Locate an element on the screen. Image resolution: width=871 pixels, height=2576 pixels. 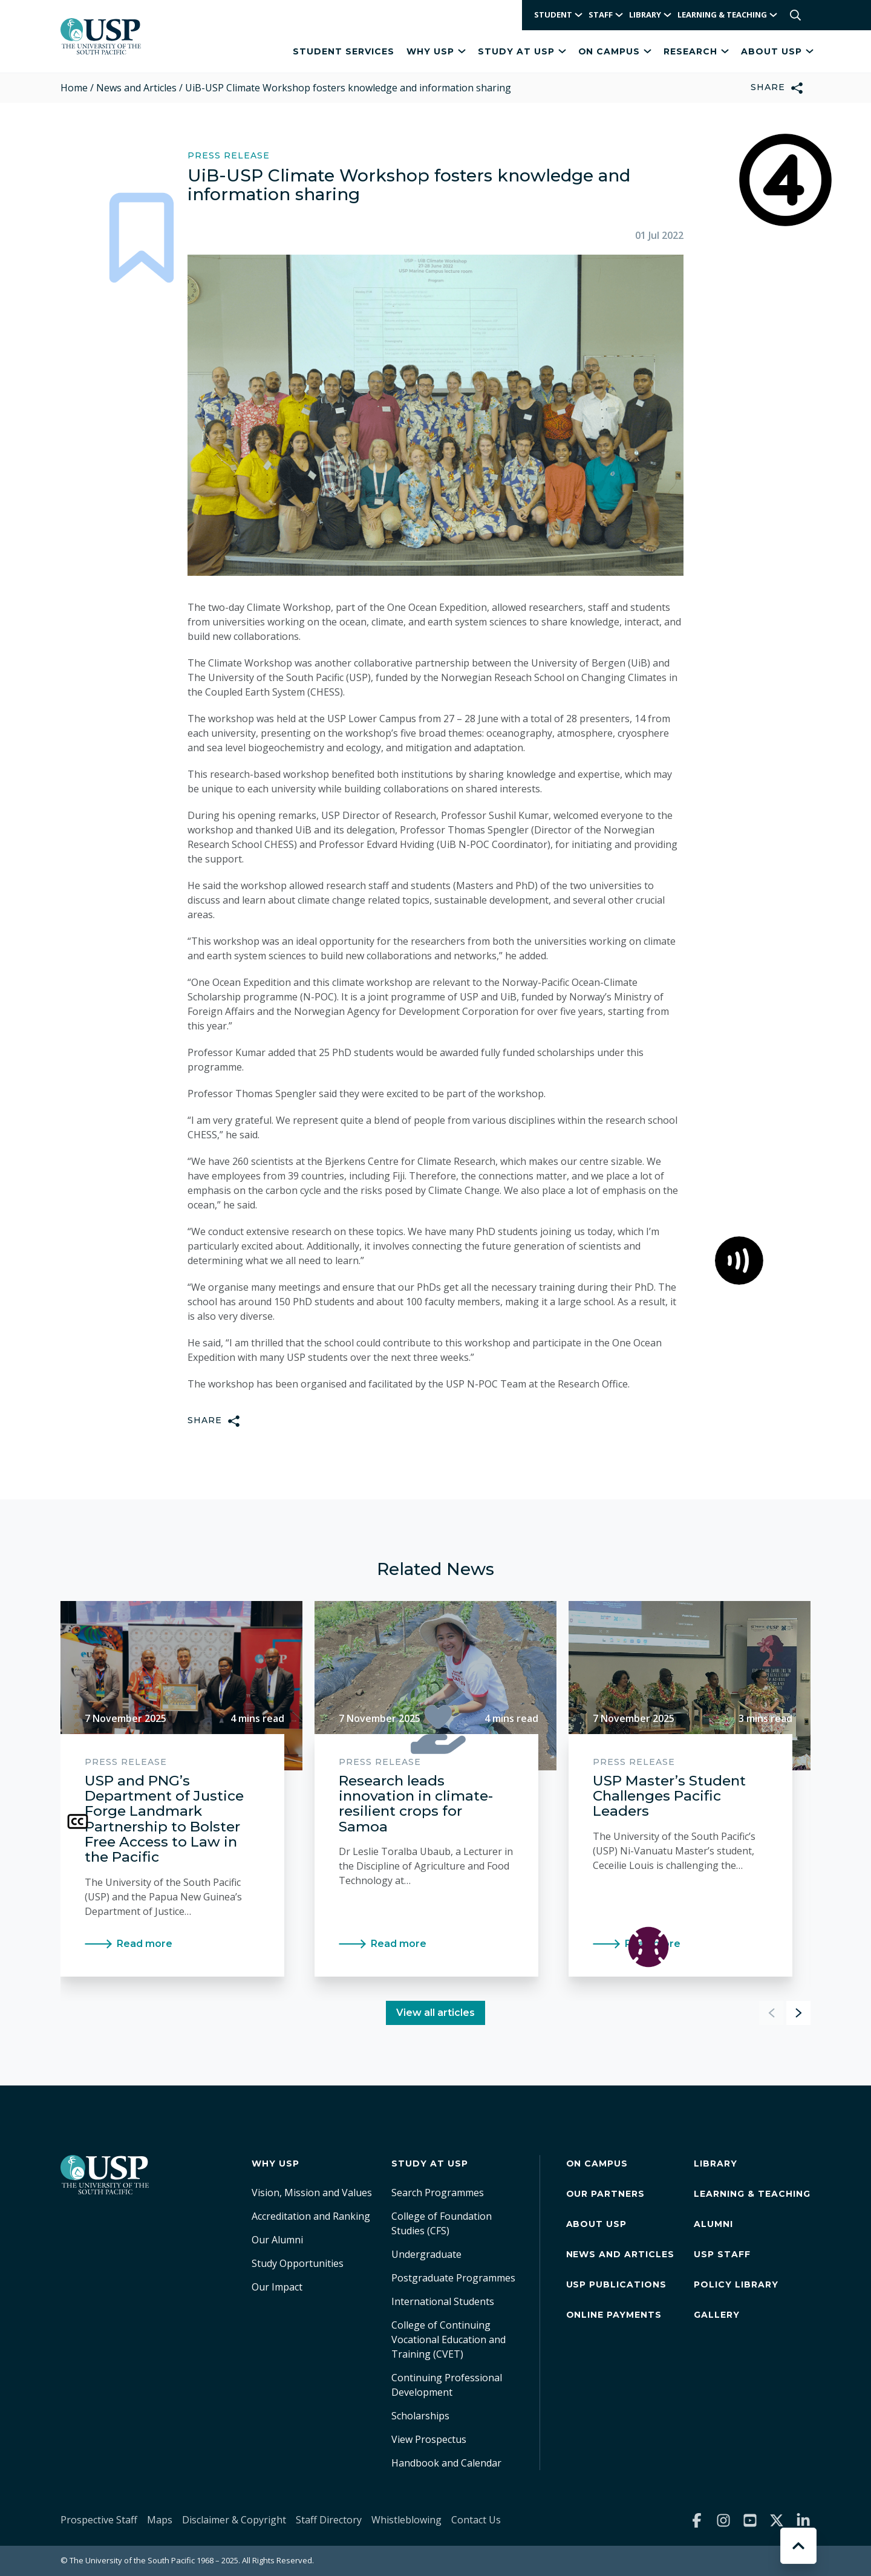
tap to pay with contactless payment is located at coordinates (739, 1260).